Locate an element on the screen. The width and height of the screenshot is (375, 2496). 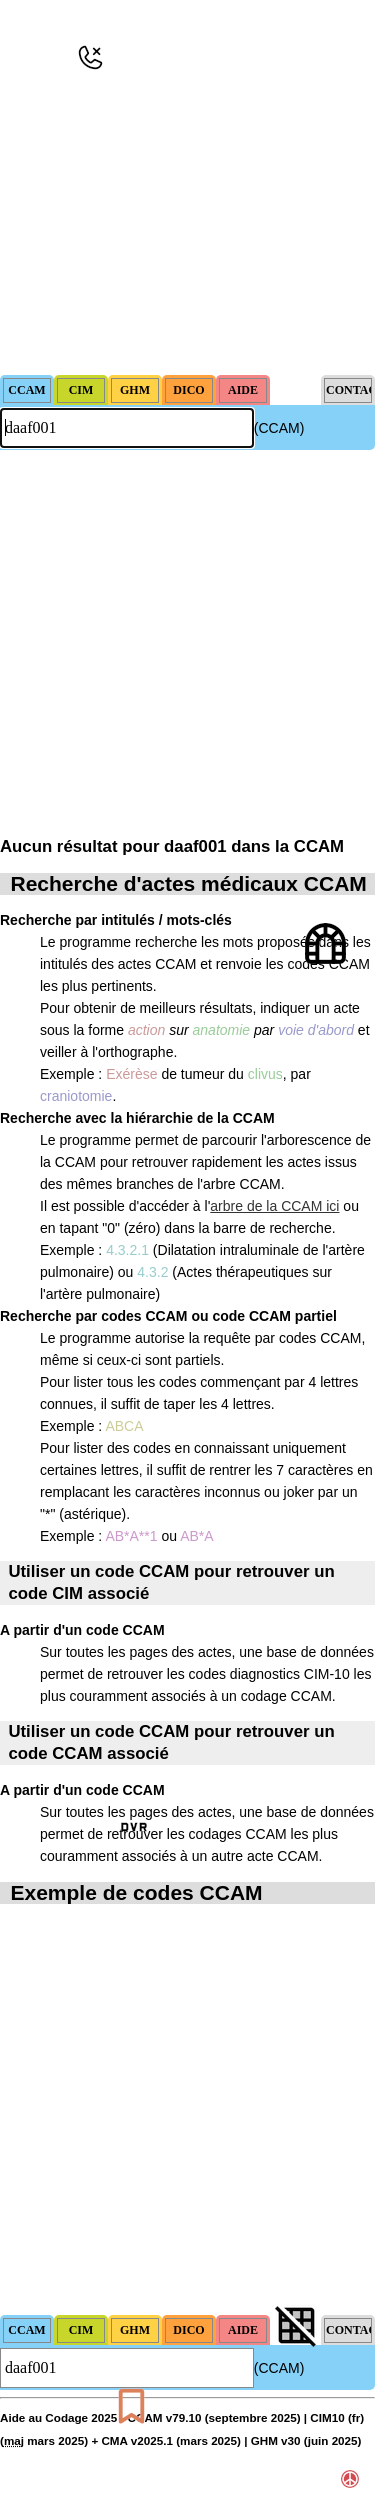
access tunnel or underground passage information is located at coordinates (325, 943).